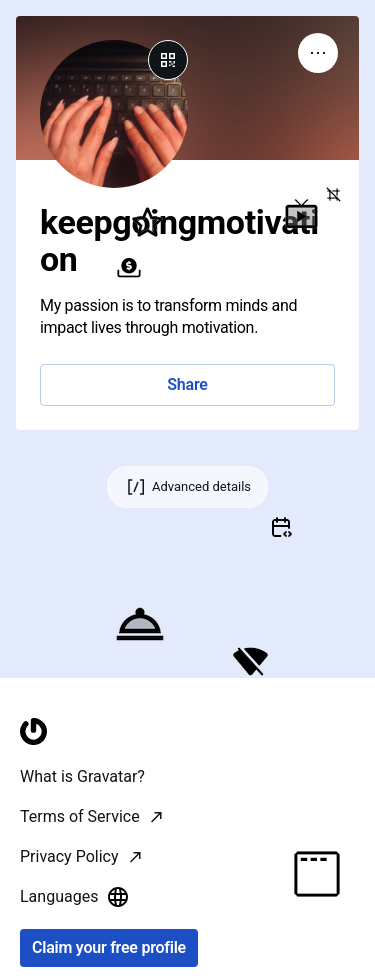 Image resolution: width=375 pixels, height=979 pixels. I want to click on request room service or hotel amenities, so click(140, 624).